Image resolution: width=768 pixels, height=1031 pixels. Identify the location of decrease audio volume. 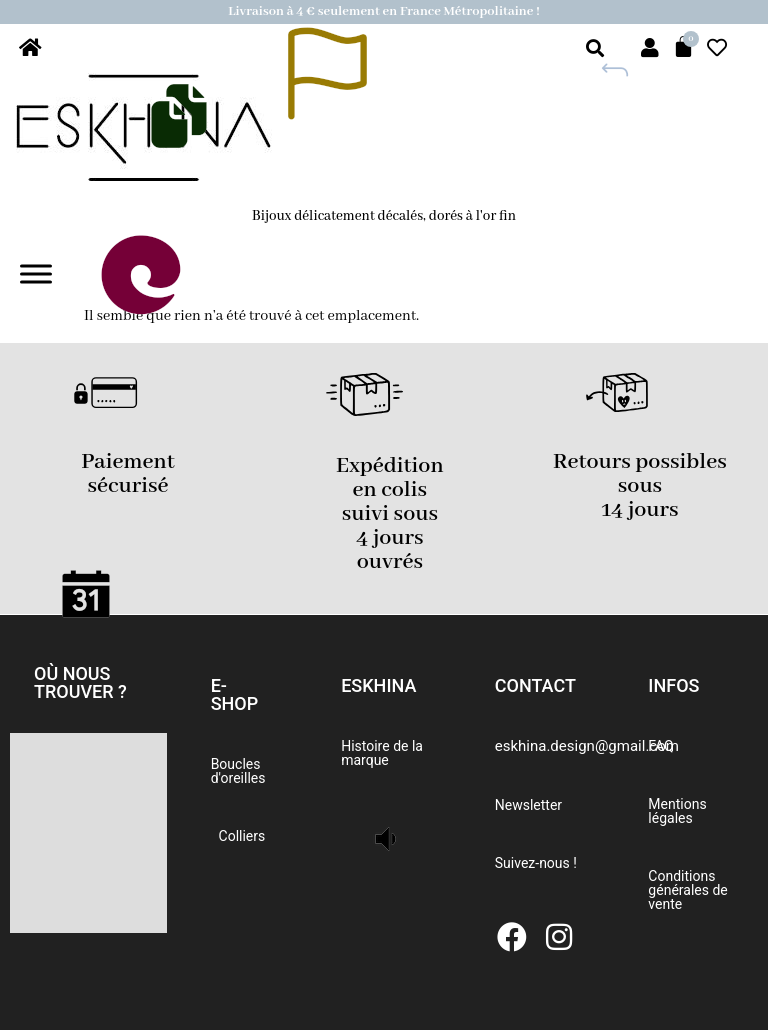
(386, 839).